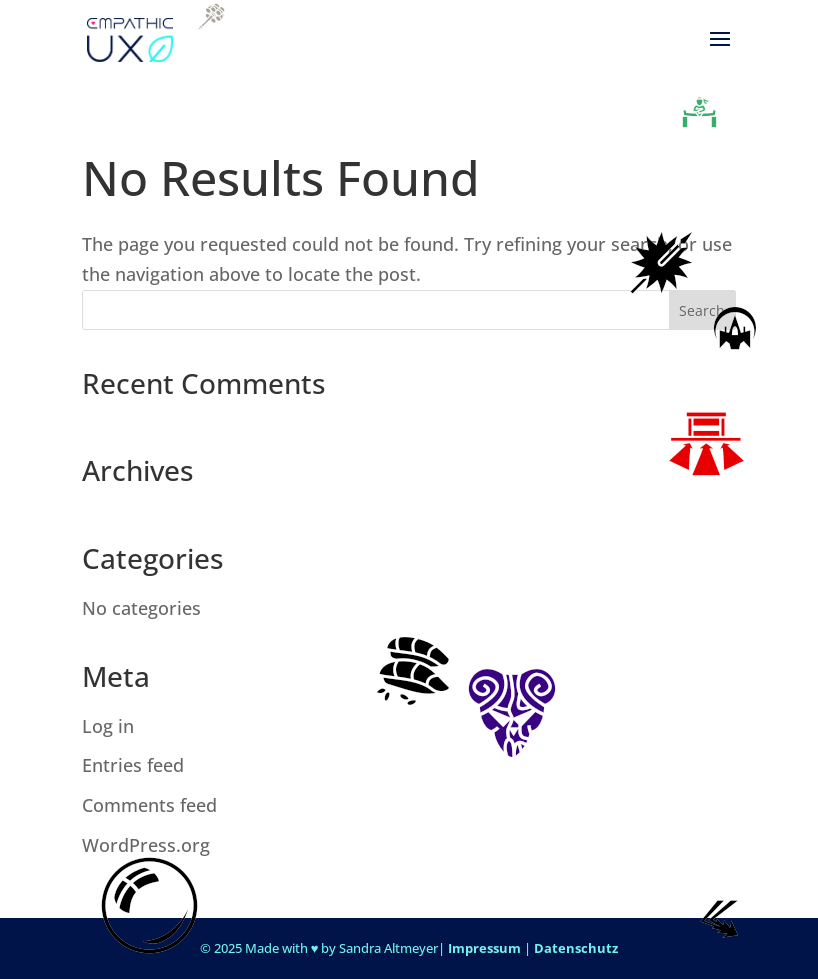 This screenshot has height=979, width=818. What do you see at coordinates (699, 110) in the screenshot?
I see `flexibility or stretching exercise option` at bounding box center [699, 110].